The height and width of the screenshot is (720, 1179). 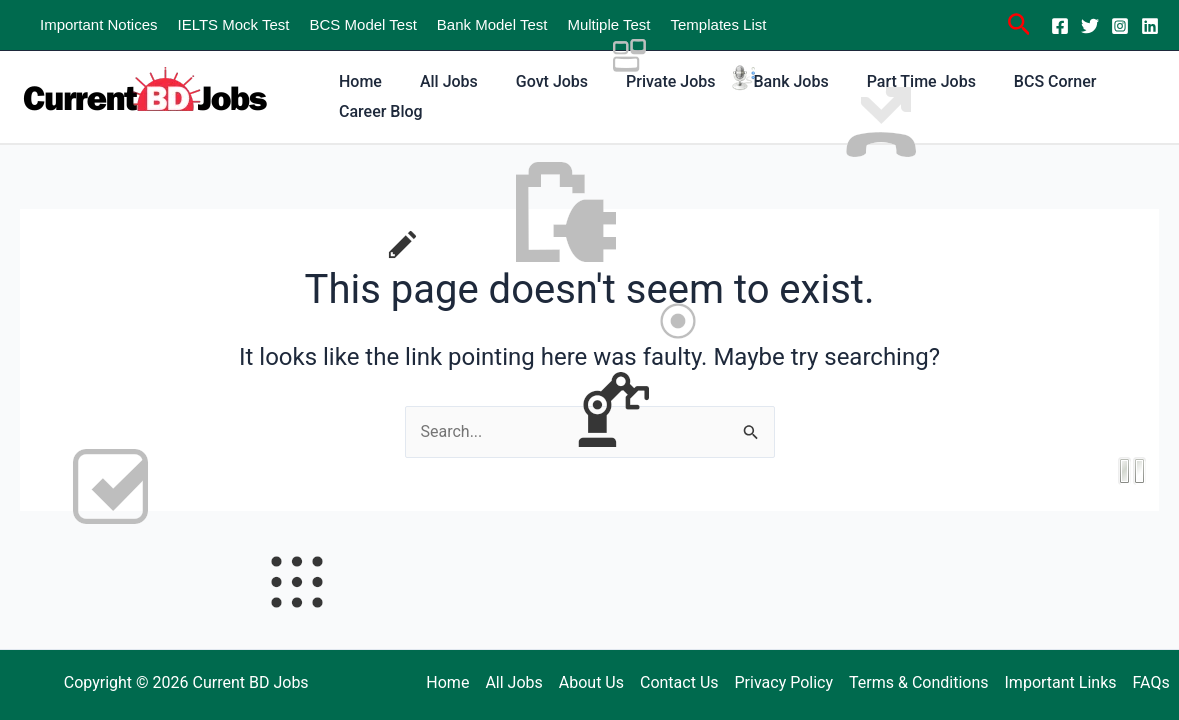 I want to click on indicates a selected radio button option, so click(x=678, y=321).